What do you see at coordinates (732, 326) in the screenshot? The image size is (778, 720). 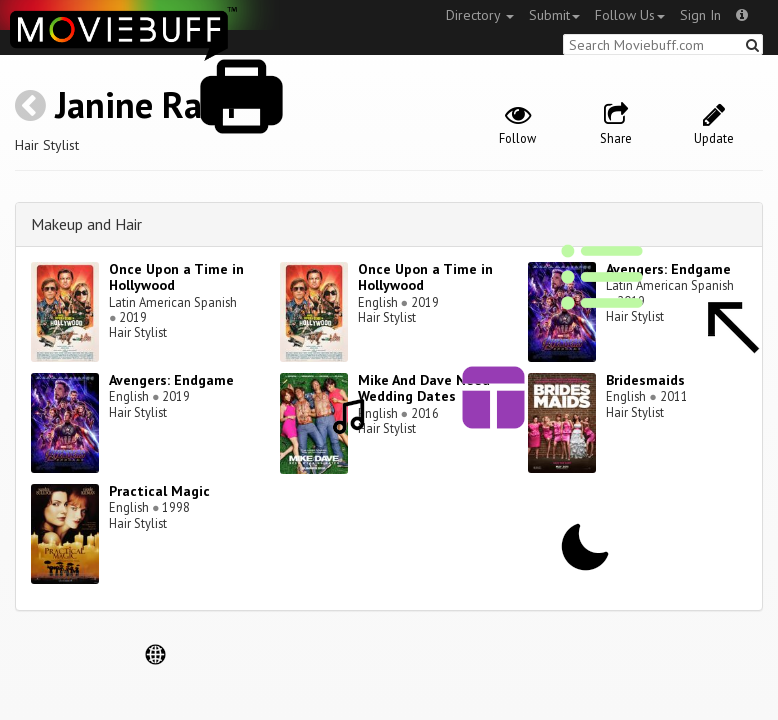 I see `navigate to the northwest direction` at bounding box center [732, 326].